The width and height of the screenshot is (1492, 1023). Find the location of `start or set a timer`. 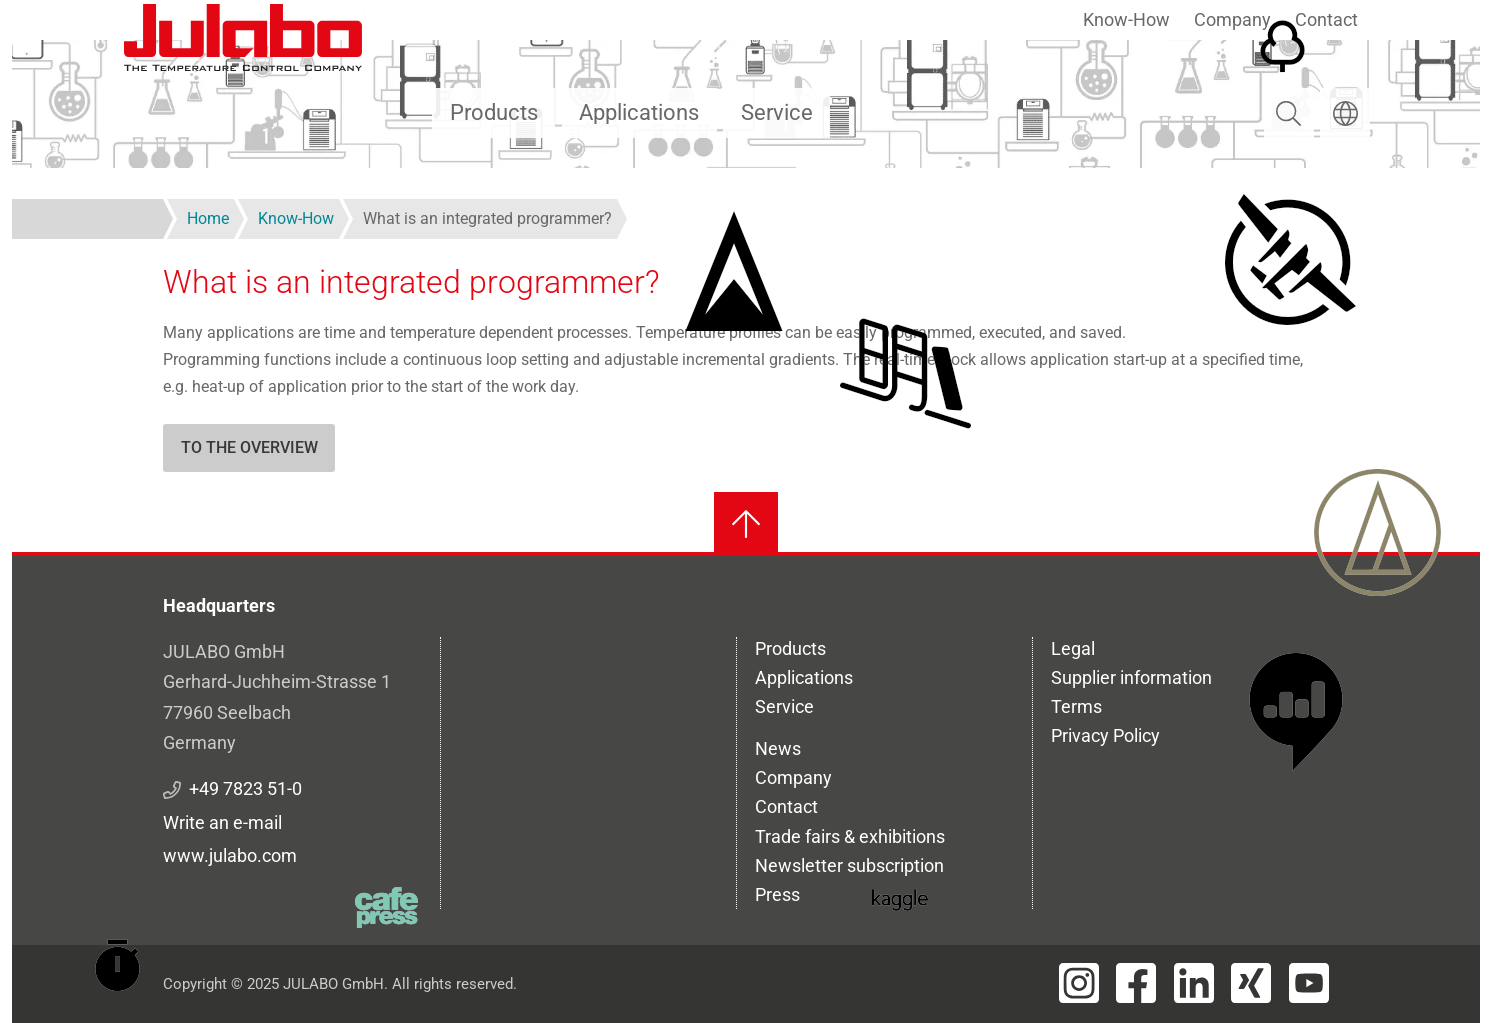

start or set a timer is located at coordinates (117, 966).